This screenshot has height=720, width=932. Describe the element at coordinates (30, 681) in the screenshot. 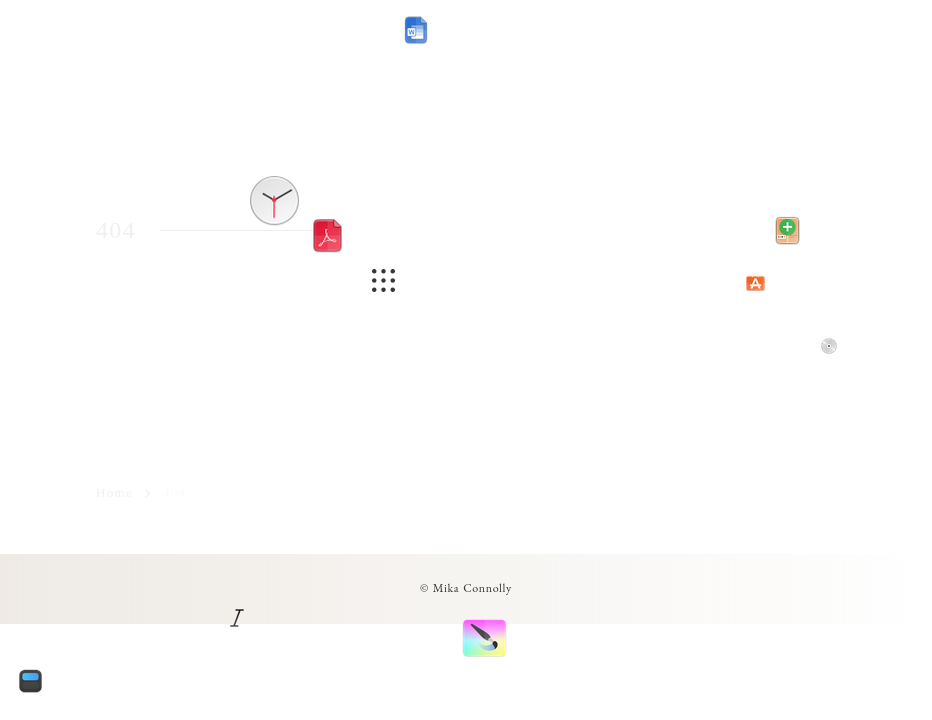

I see `adjust desktop activity and workspace settings` at that location.